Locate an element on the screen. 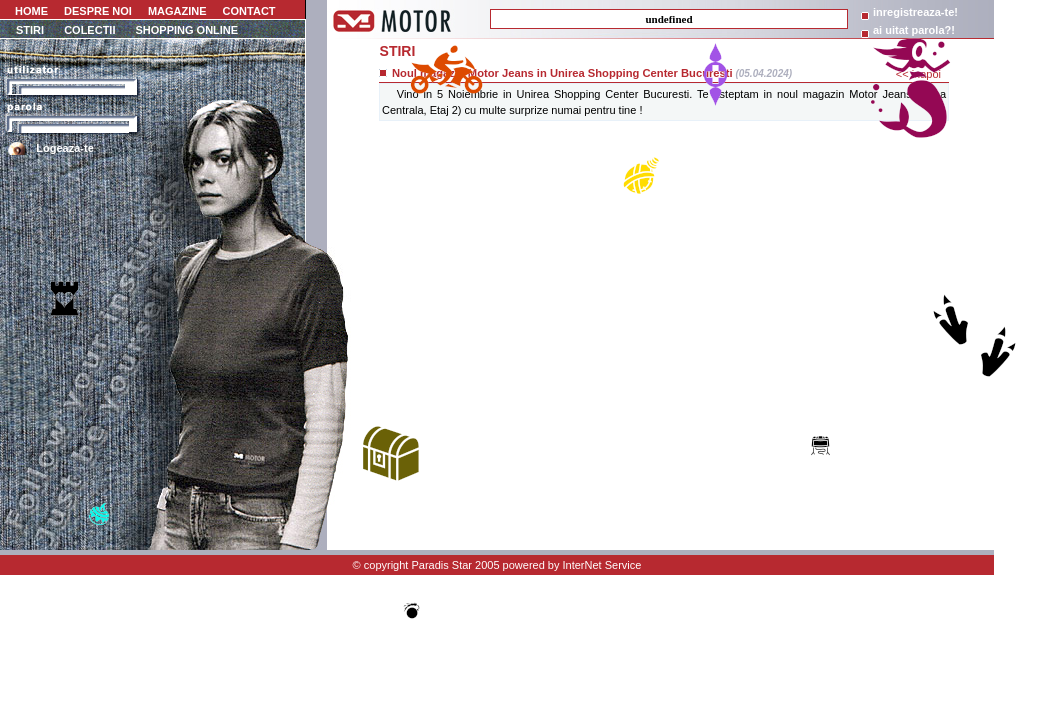 The image size is (1046, 720). indicates player has reached level two status is located at coordinates (715, 74).